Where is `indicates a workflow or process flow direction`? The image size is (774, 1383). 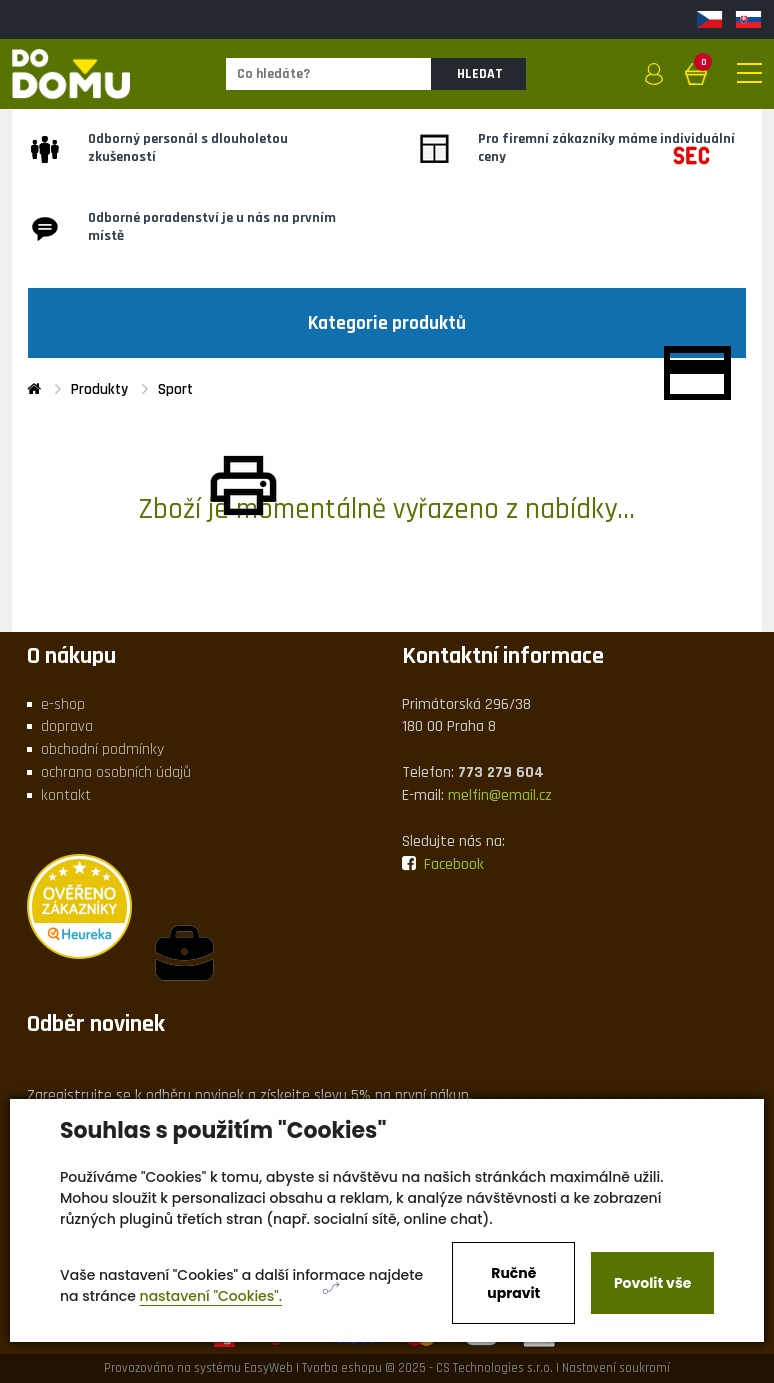 indicates a workflow or process flow direction is located at coordinates (331, 1288).